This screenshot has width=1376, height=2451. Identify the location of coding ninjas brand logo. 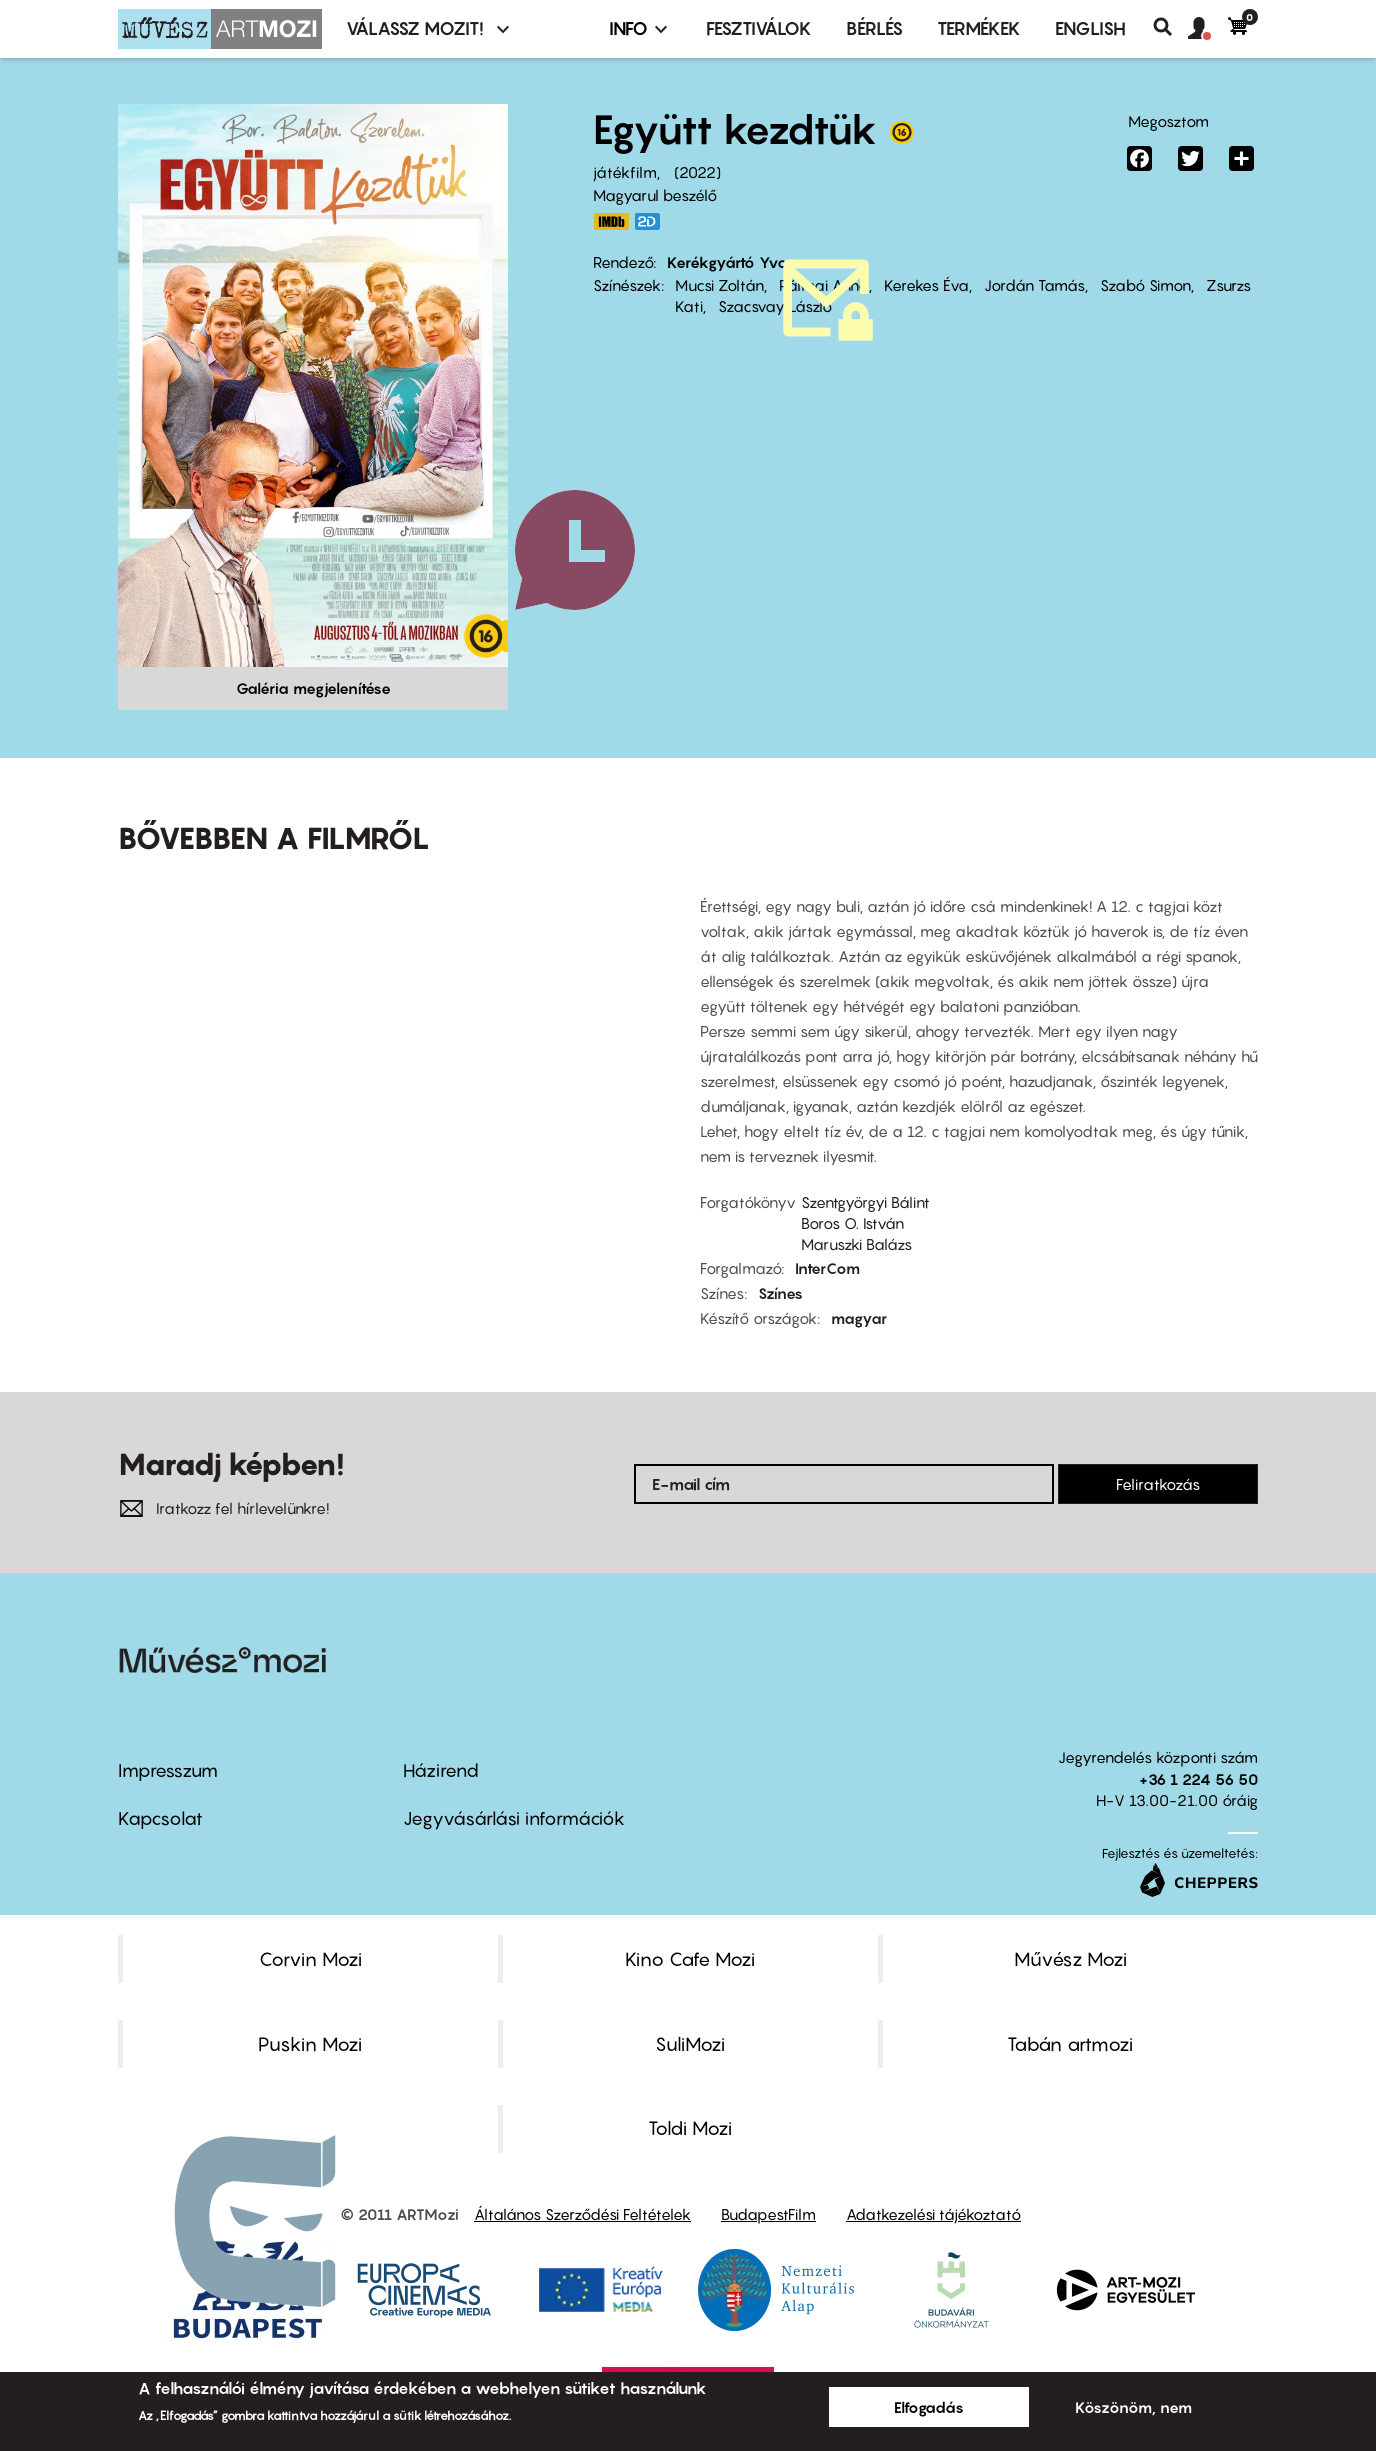
(255, 2221).